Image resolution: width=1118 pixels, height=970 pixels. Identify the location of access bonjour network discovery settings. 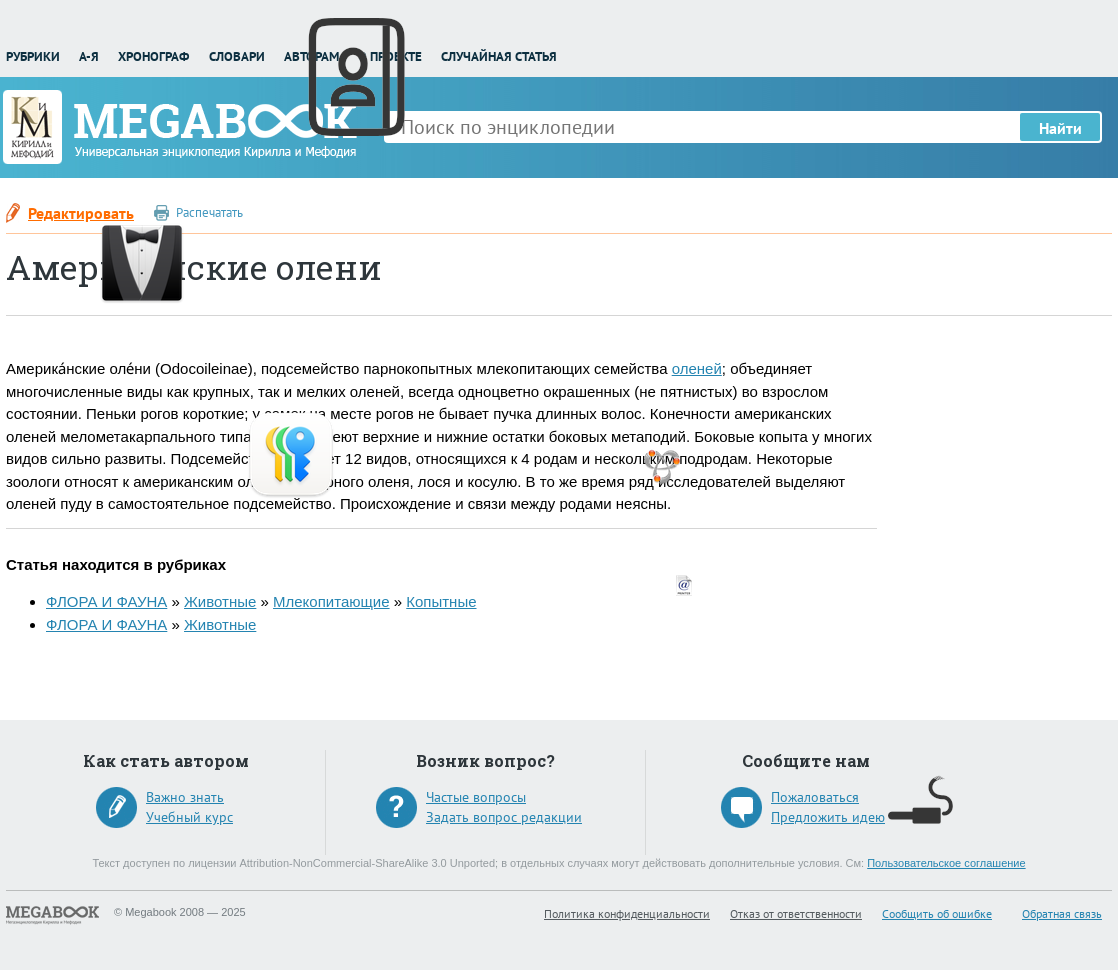
(662, 467).